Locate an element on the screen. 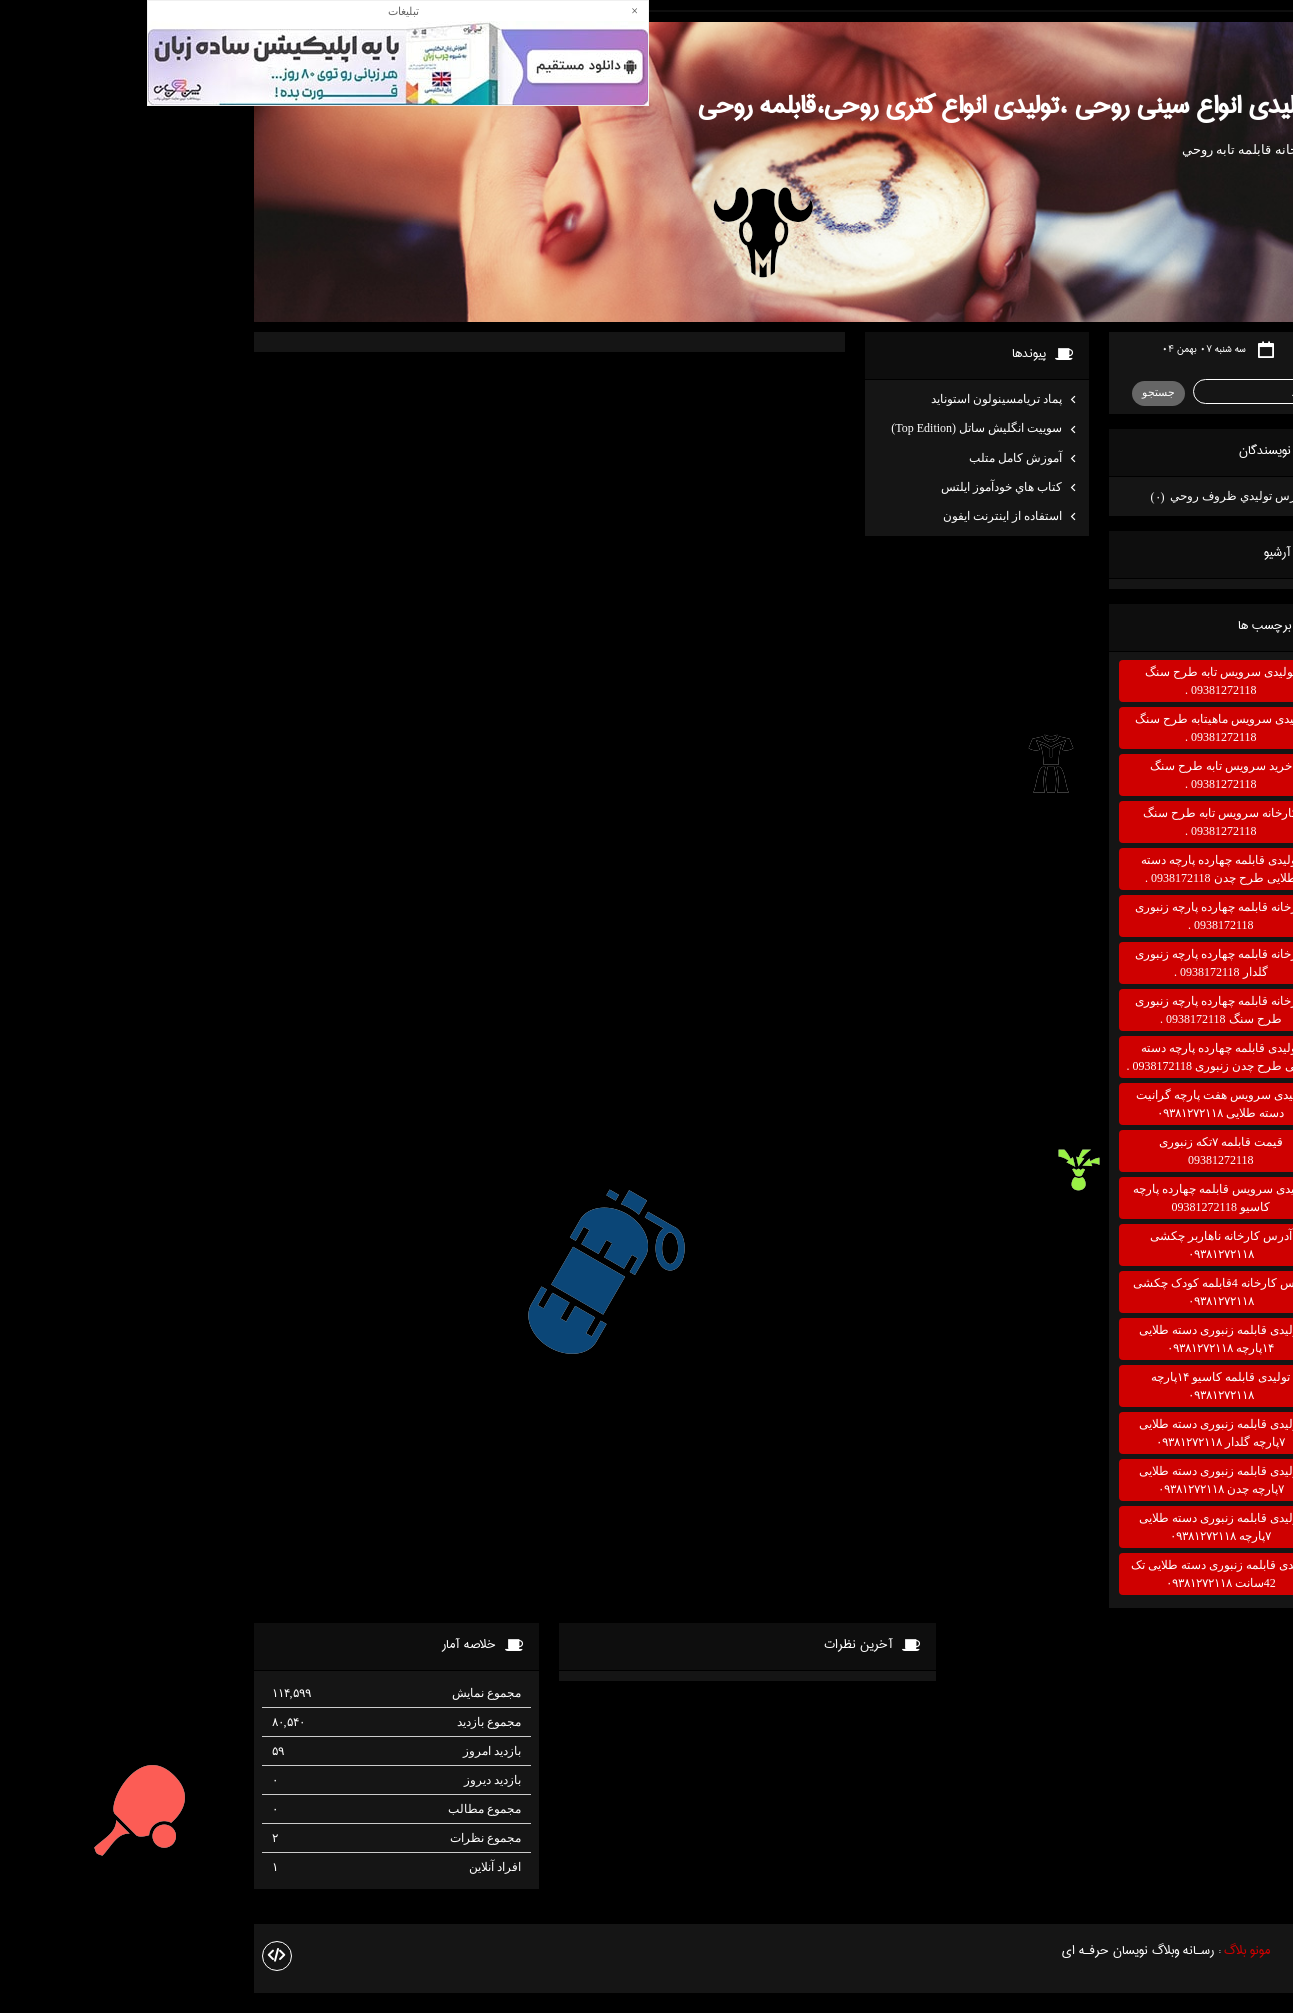  view travel outfit options is located at coordinates (1051, 763).